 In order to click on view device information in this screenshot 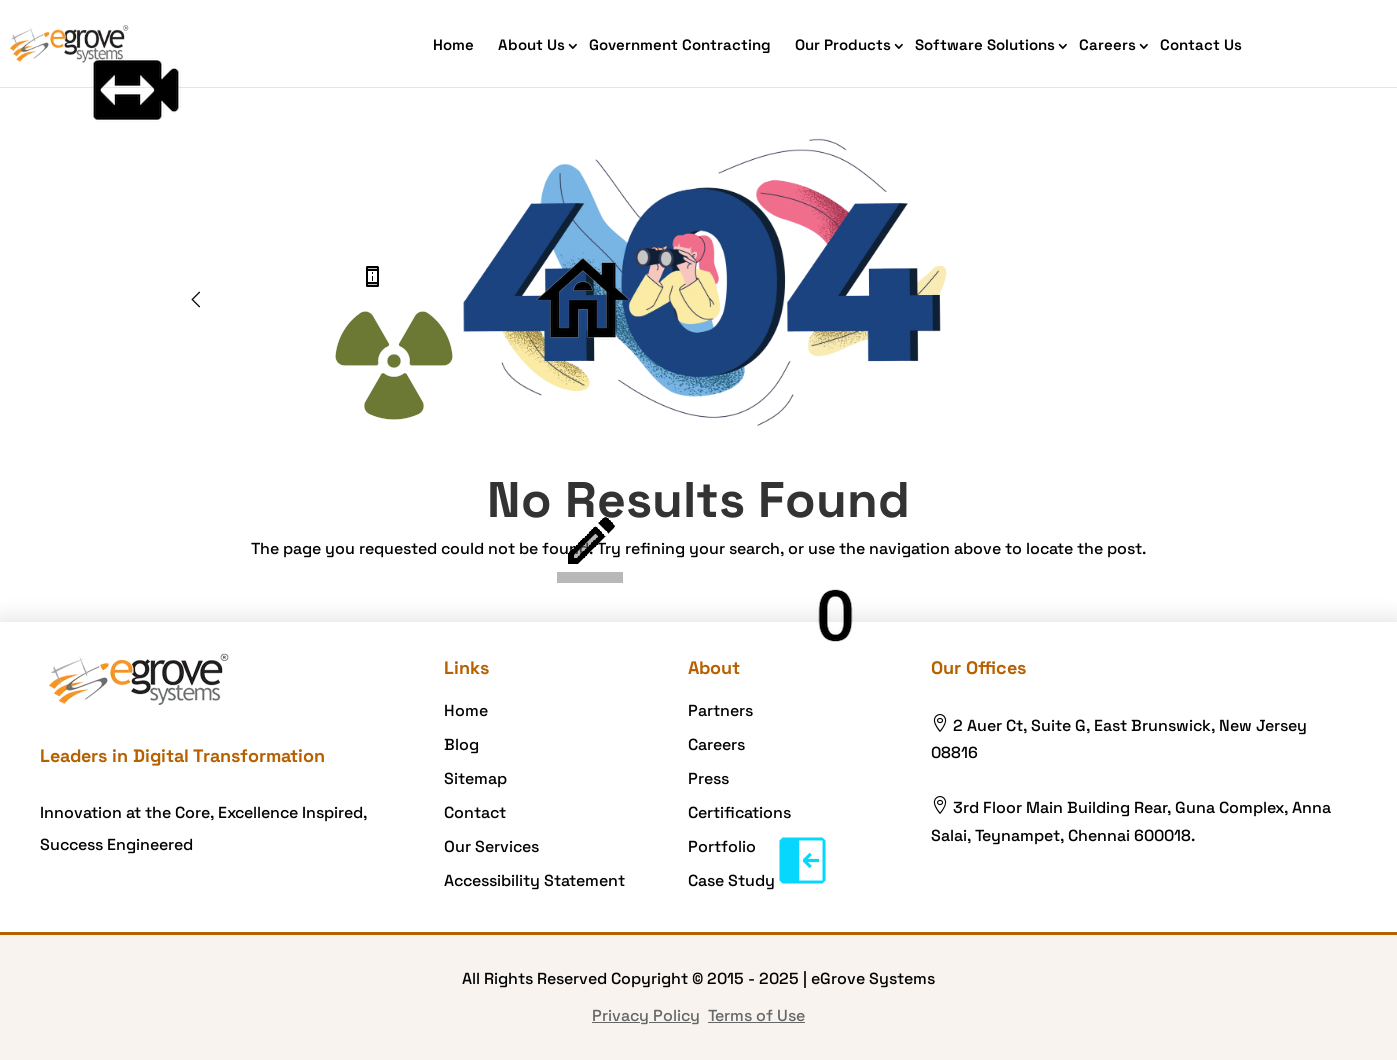, I will do `click(372, 276)`.